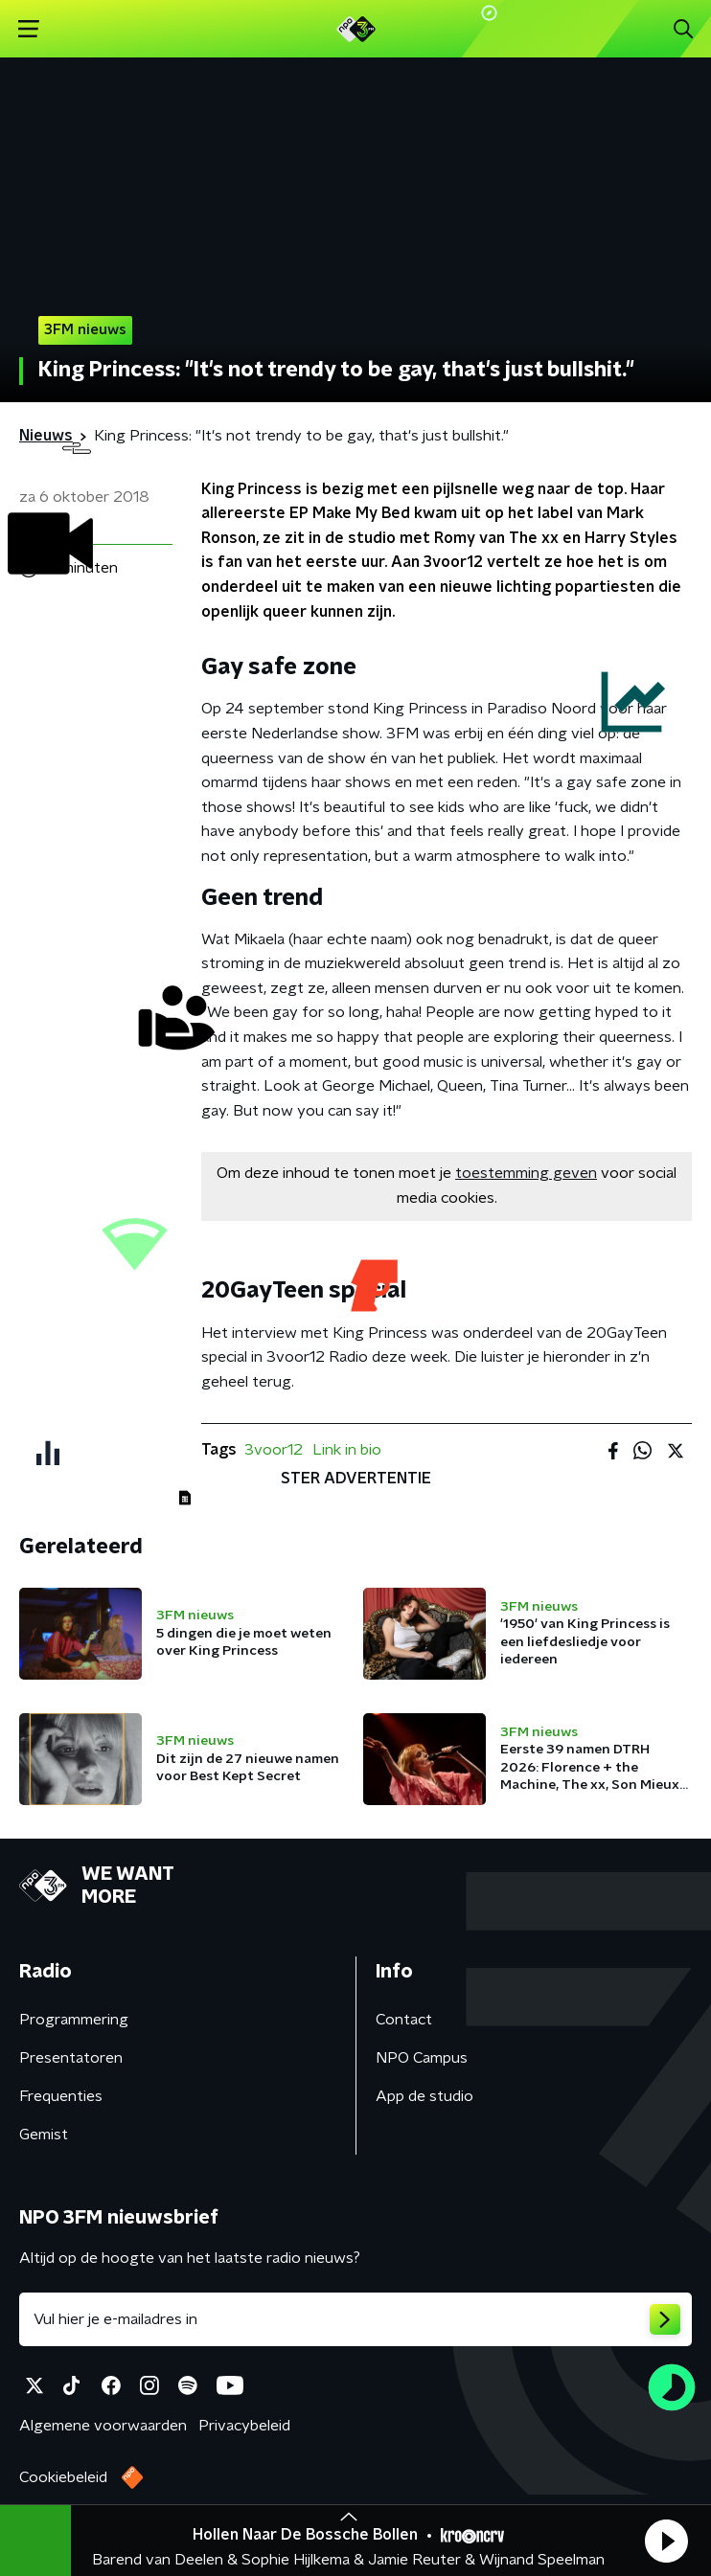 This screenshot has width=711, height=2576. Describe the element at coordinates (77, 448) in the screenshot. I see `UpCloud cloud hosting service logo` at that location.